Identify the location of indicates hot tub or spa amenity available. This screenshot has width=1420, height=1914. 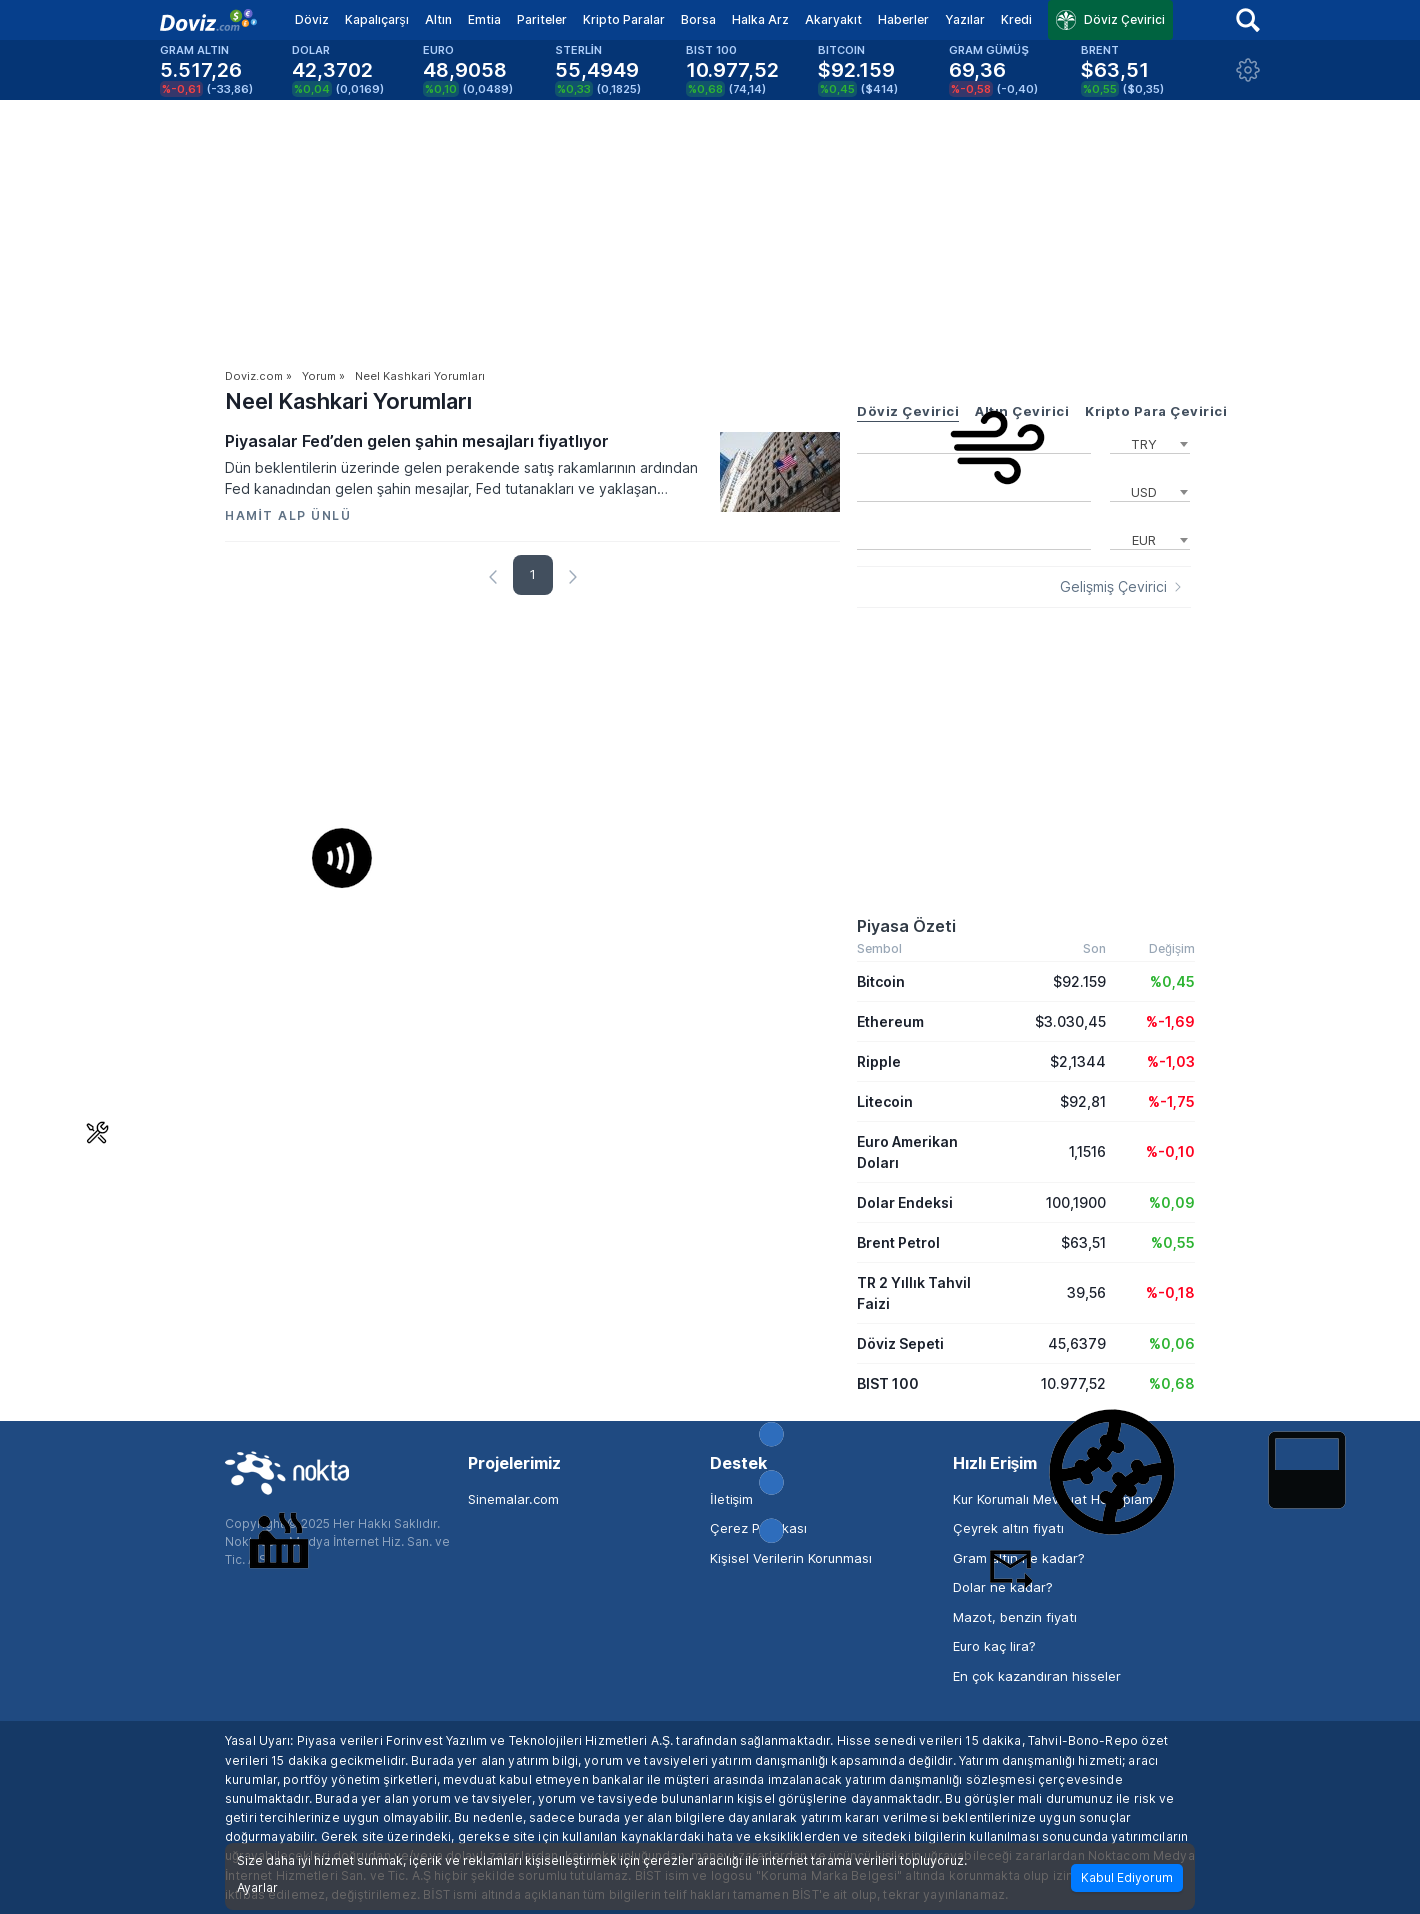
(279, 1539).